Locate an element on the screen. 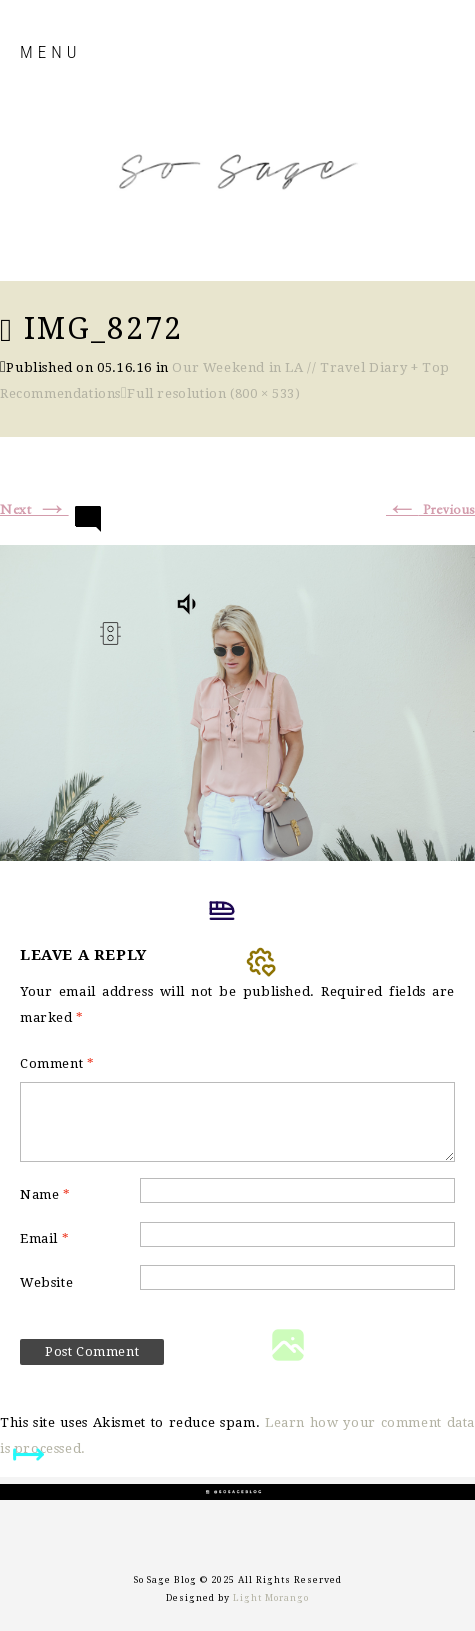 The width and height of the screenshot is (475, 1631). move item to the end of a list is located at coordinates (28, 1454).